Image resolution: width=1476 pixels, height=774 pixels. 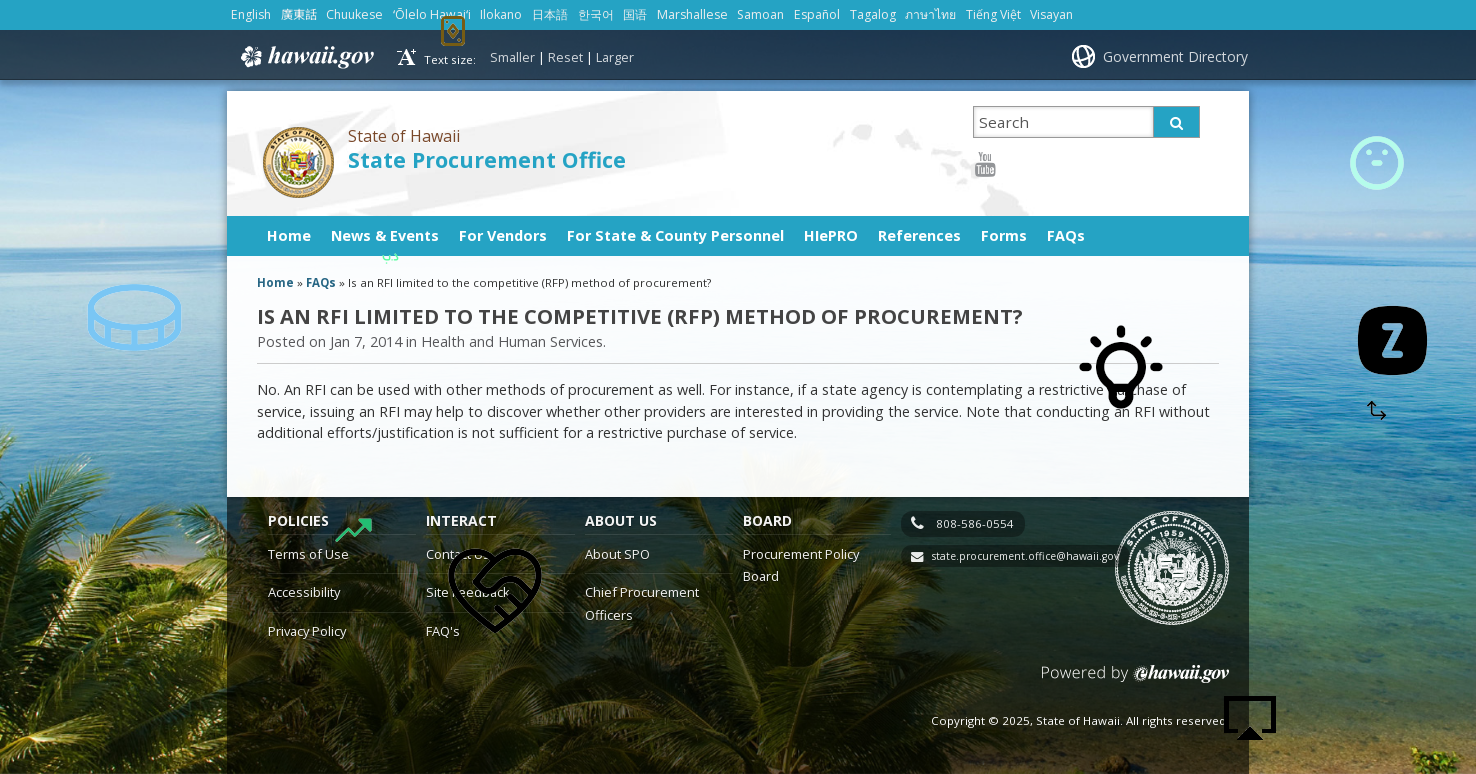 What do you see at coordinates (134, 317) in the screenshot?
I see `view your coin balance or currency` at bounding box center [134, 317].